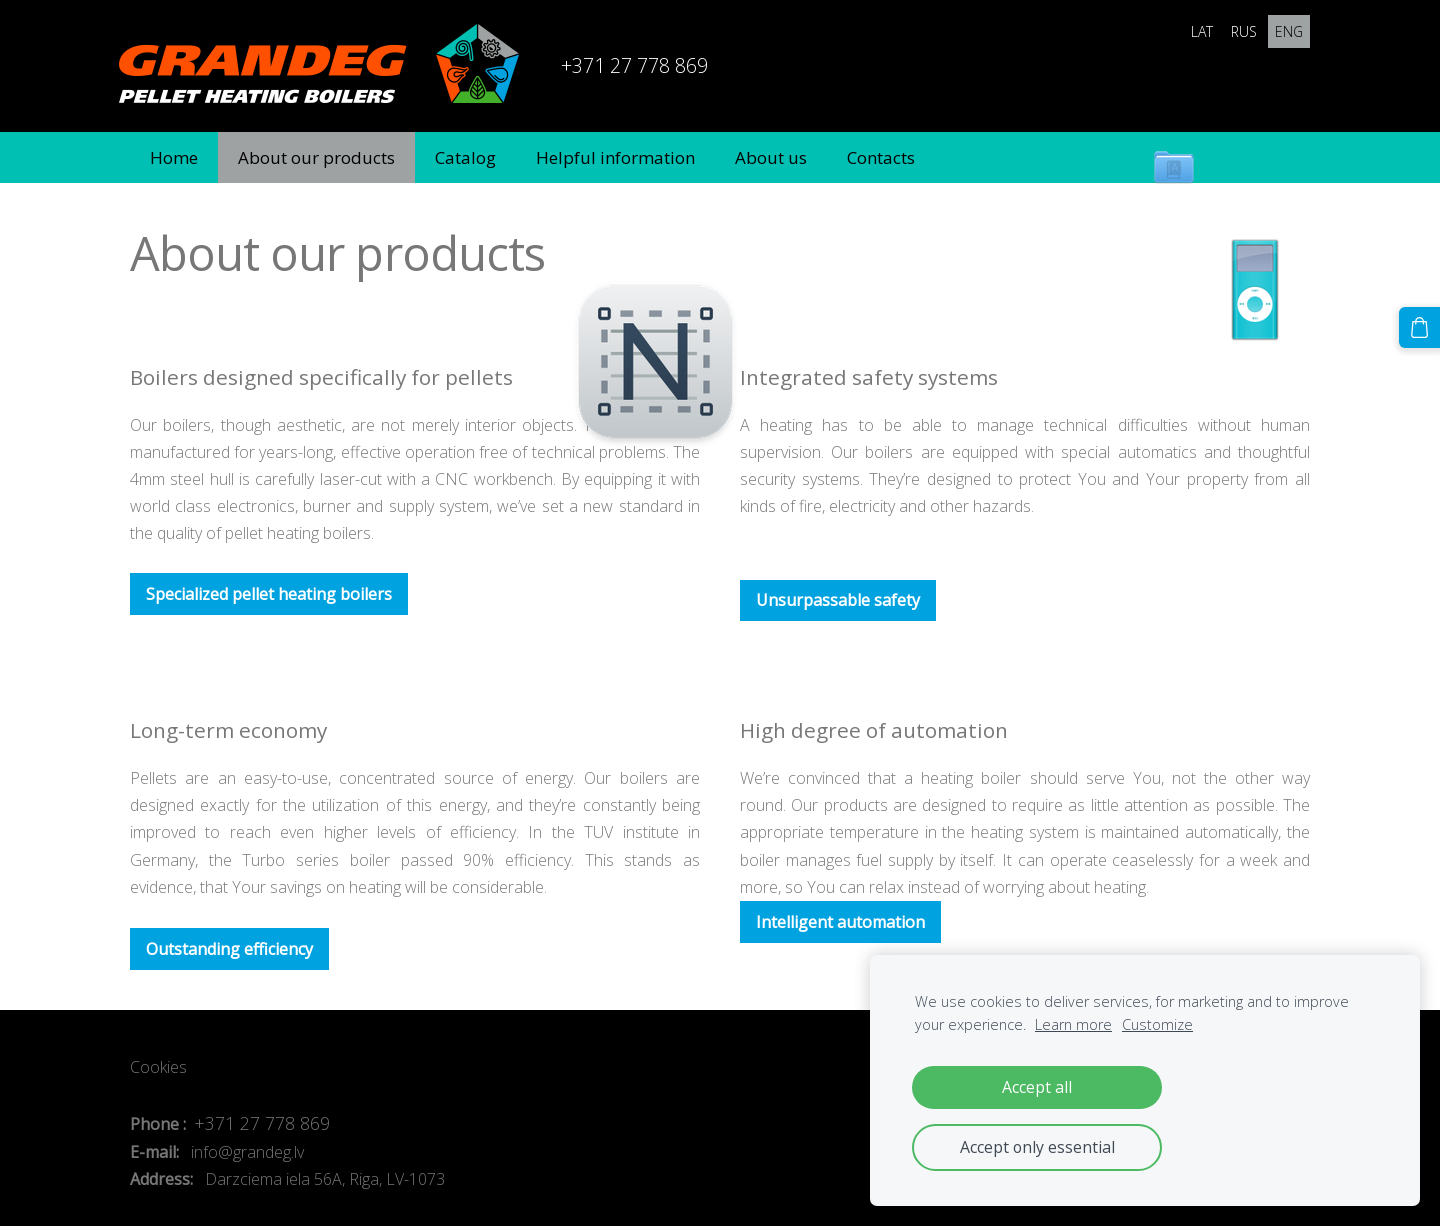 The height and width of the screenshot is (1226, 1440). What do you see at coordinates (1255, 290) in the screenshot?
I see `iPod nano device connected` at bounding box center [1255, 290].